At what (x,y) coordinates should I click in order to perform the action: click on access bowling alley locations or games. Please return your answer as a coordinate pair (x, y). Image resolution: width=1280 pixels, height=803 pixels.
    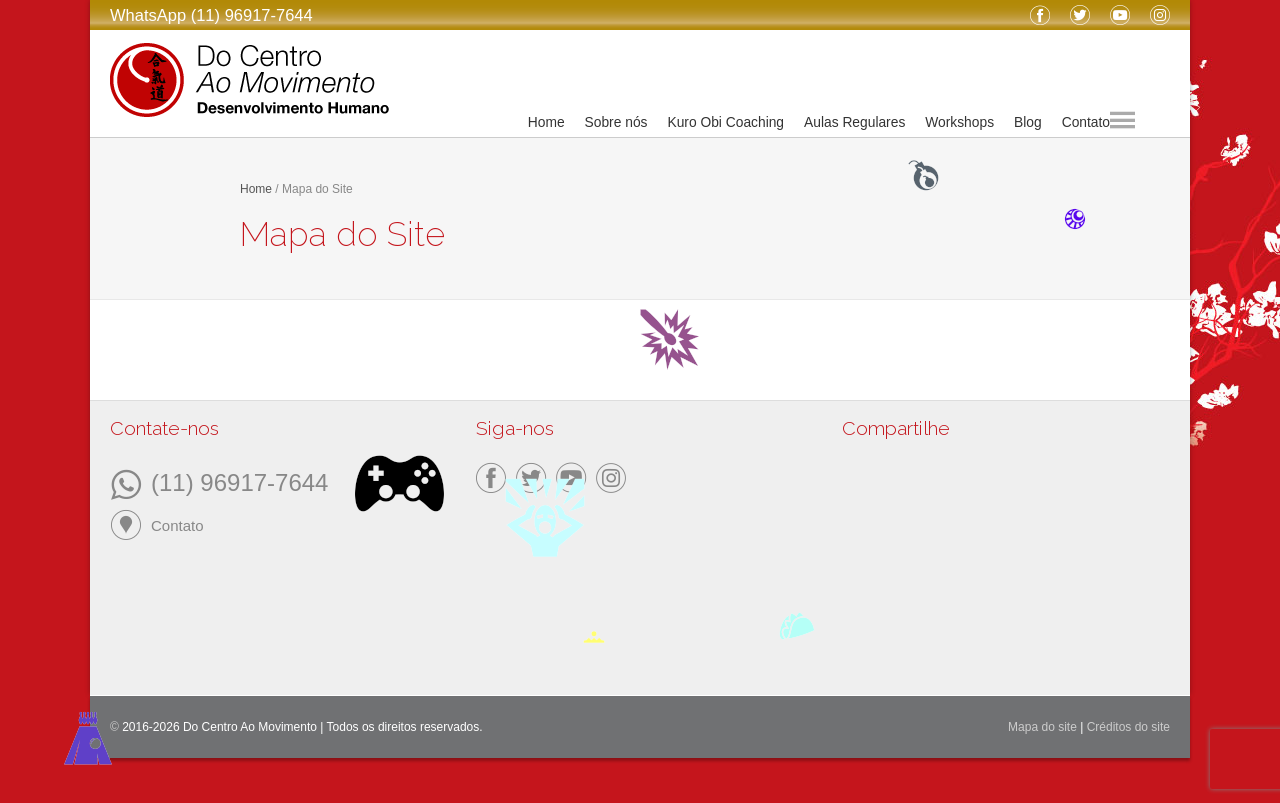
    Looking at the image, I should click on (88, 738).